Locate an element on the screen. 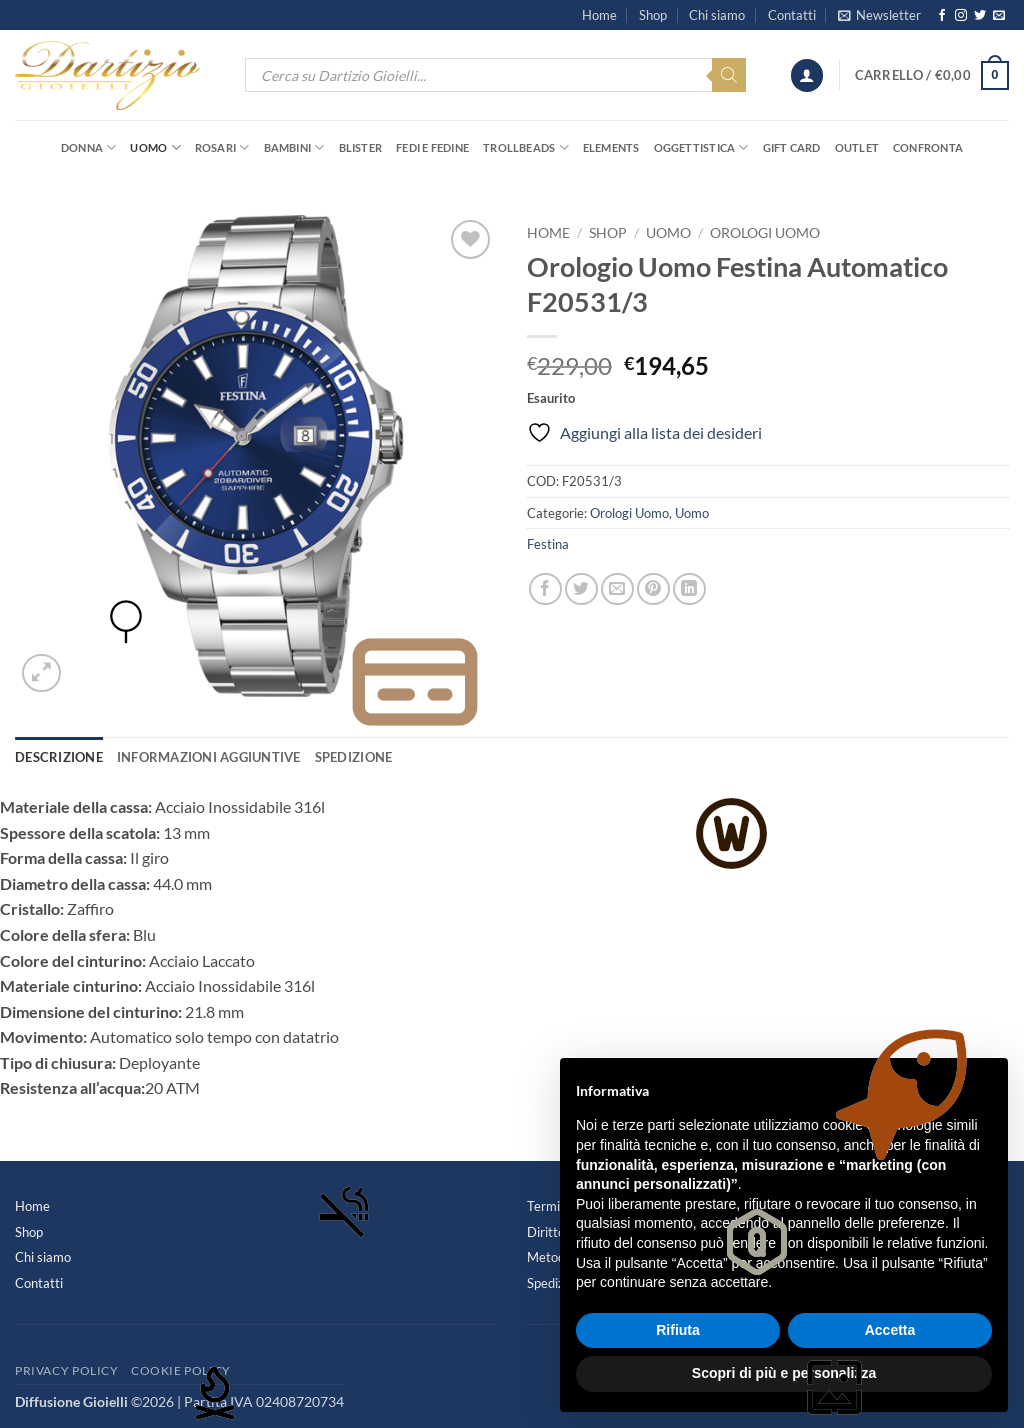 This screenshot has height=1428, width=1024. change wallpaper or background image is located at coordinates (834, 1387).